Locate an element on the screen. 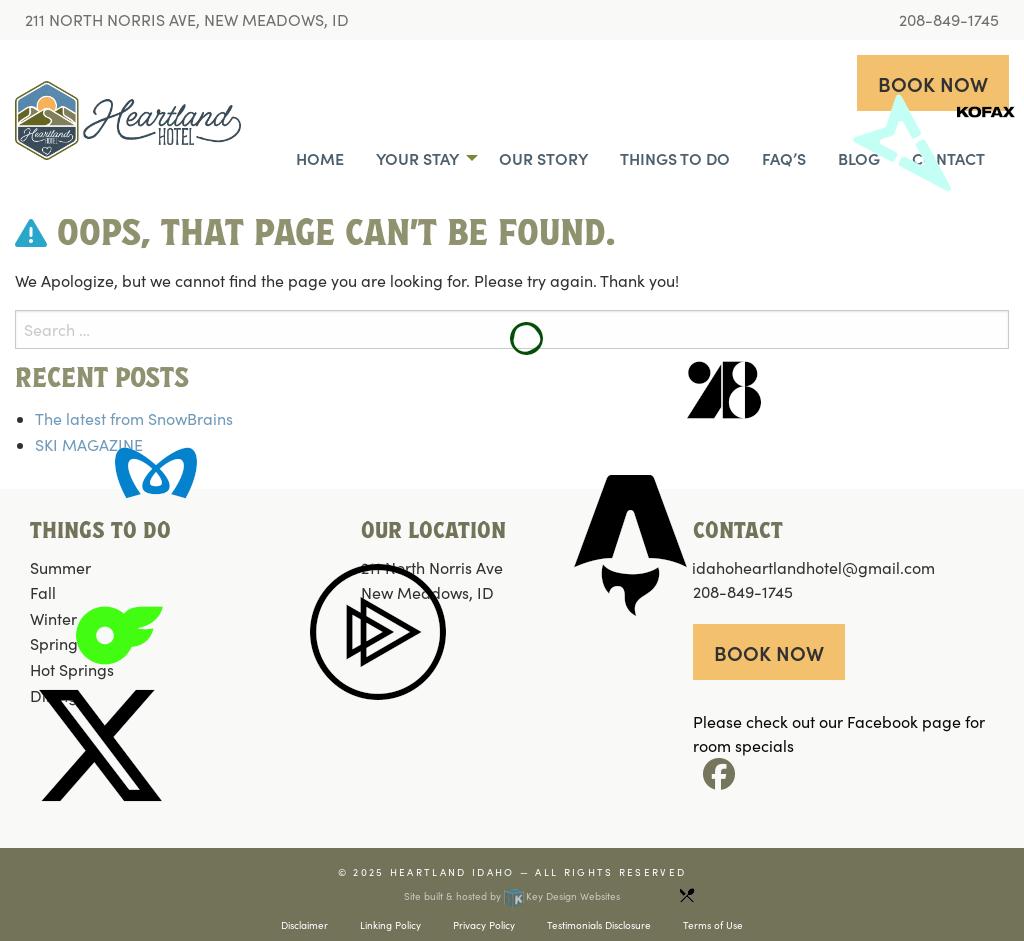 This screenshot has width=1024, height=941. astro web framework logo is located at coordinates (630, 545).